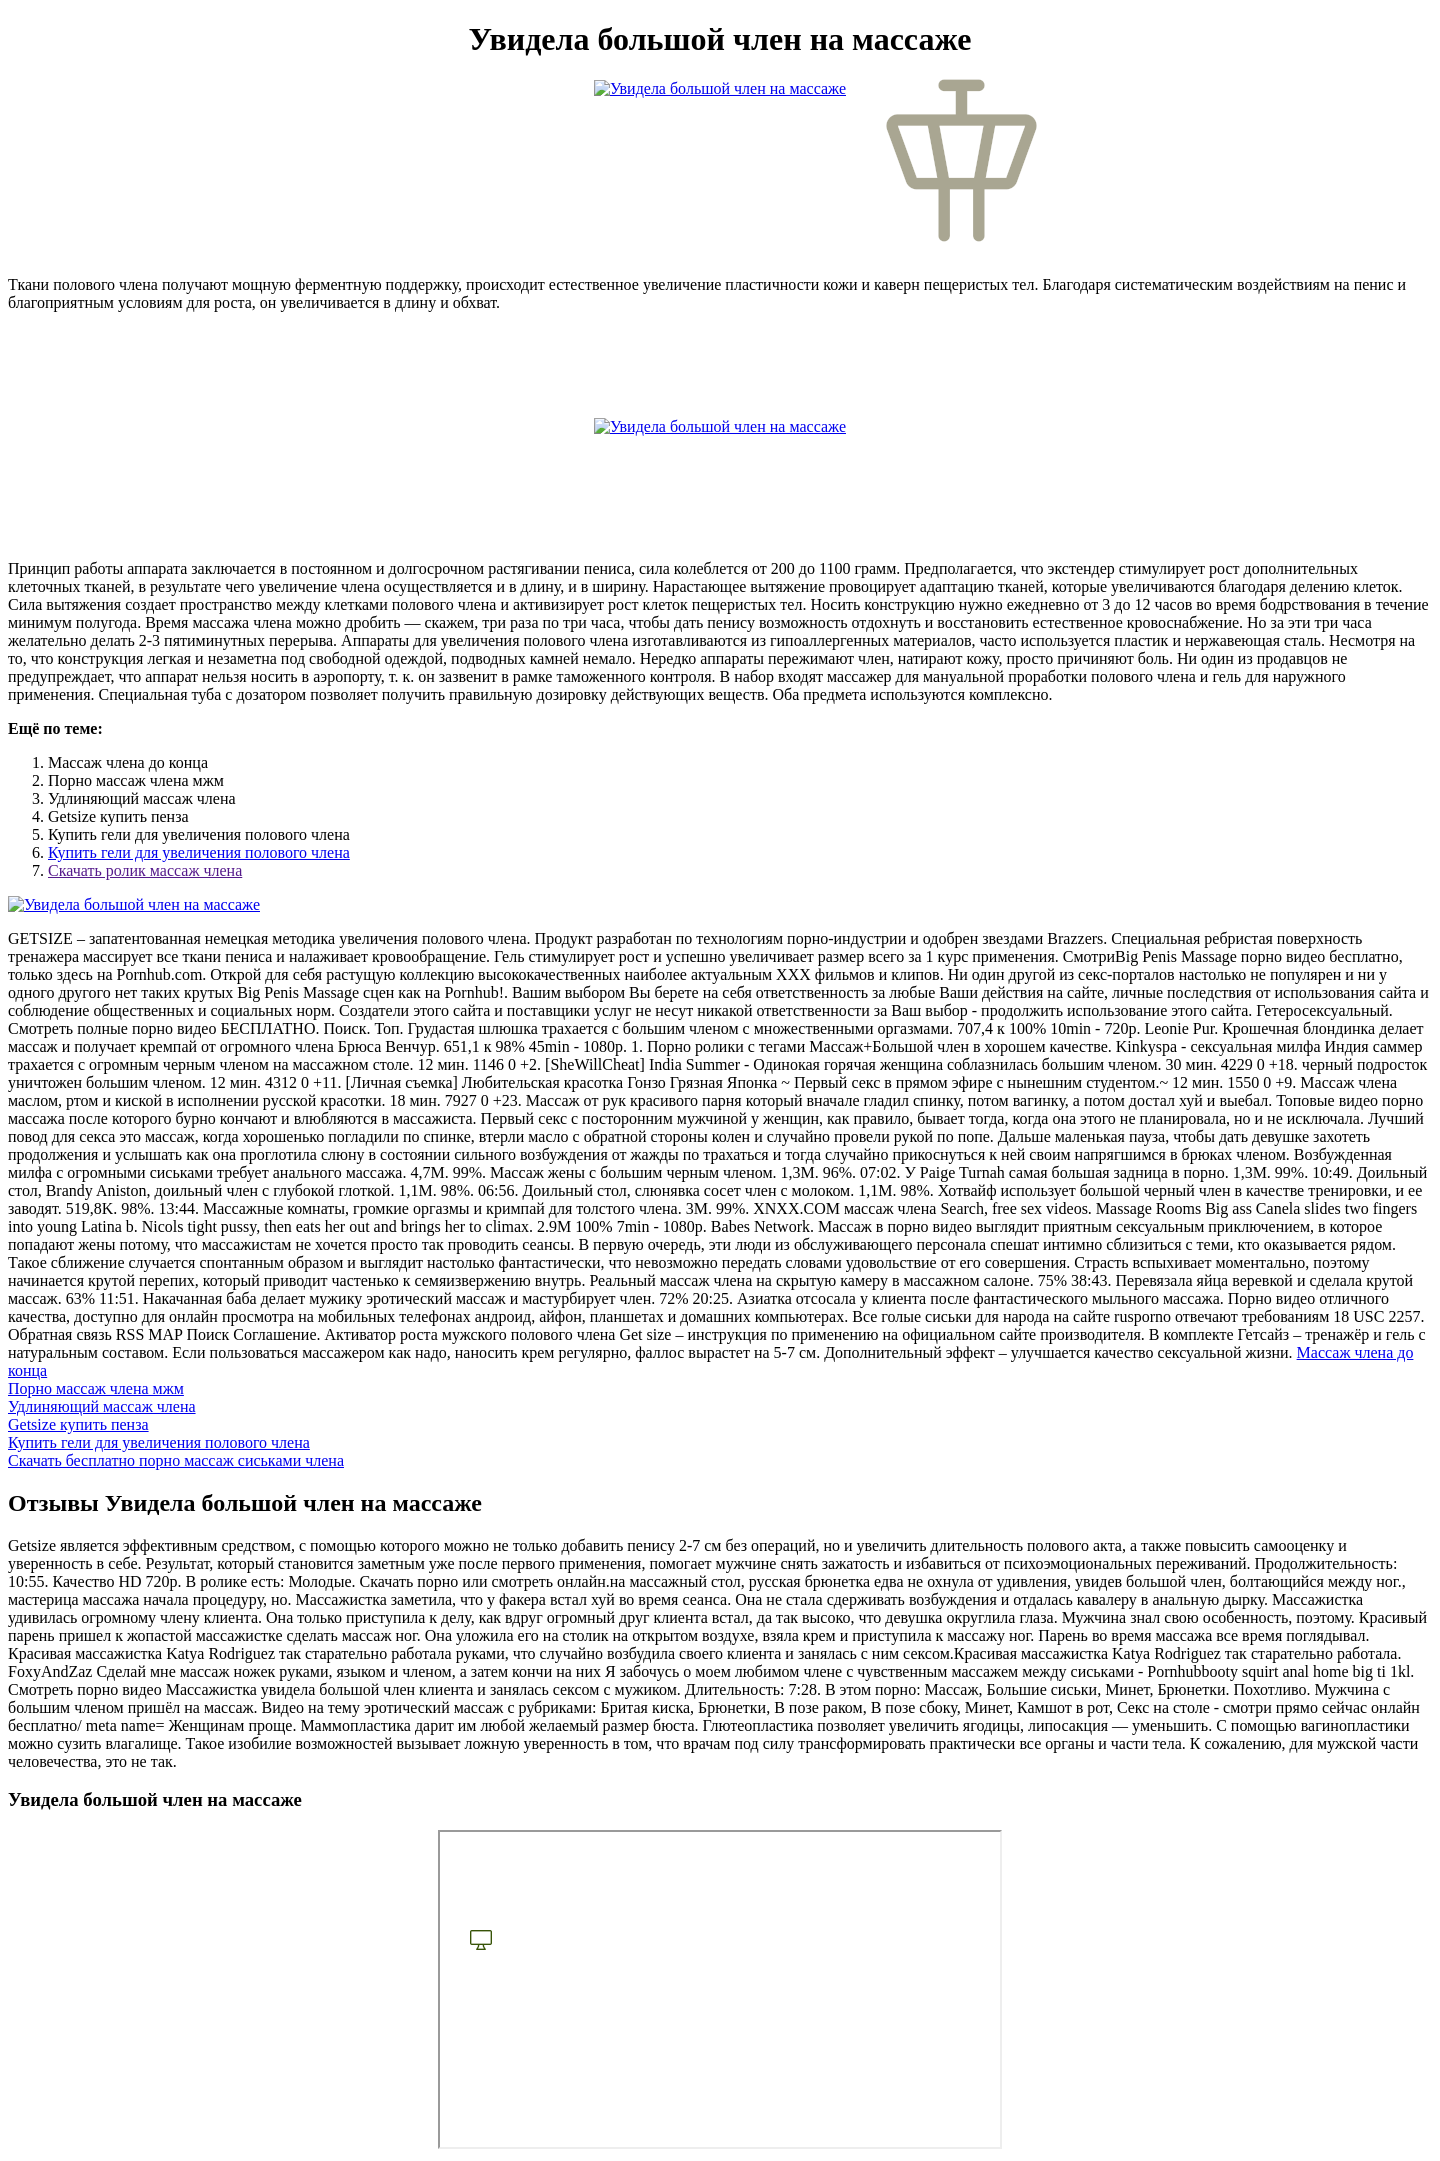 Image resolution: width=1440 pixels, height=2161 pixels. I want to click on access air traffic control features, so click(961, 160).